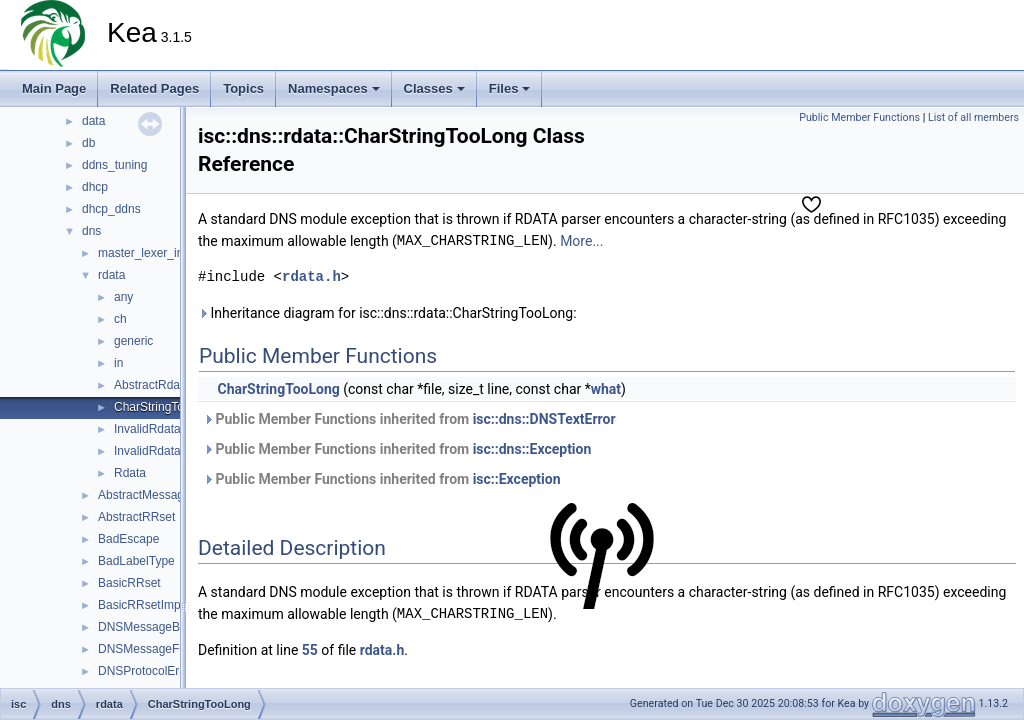  I want to click on sponsor a developer on github, so click(811, 204).